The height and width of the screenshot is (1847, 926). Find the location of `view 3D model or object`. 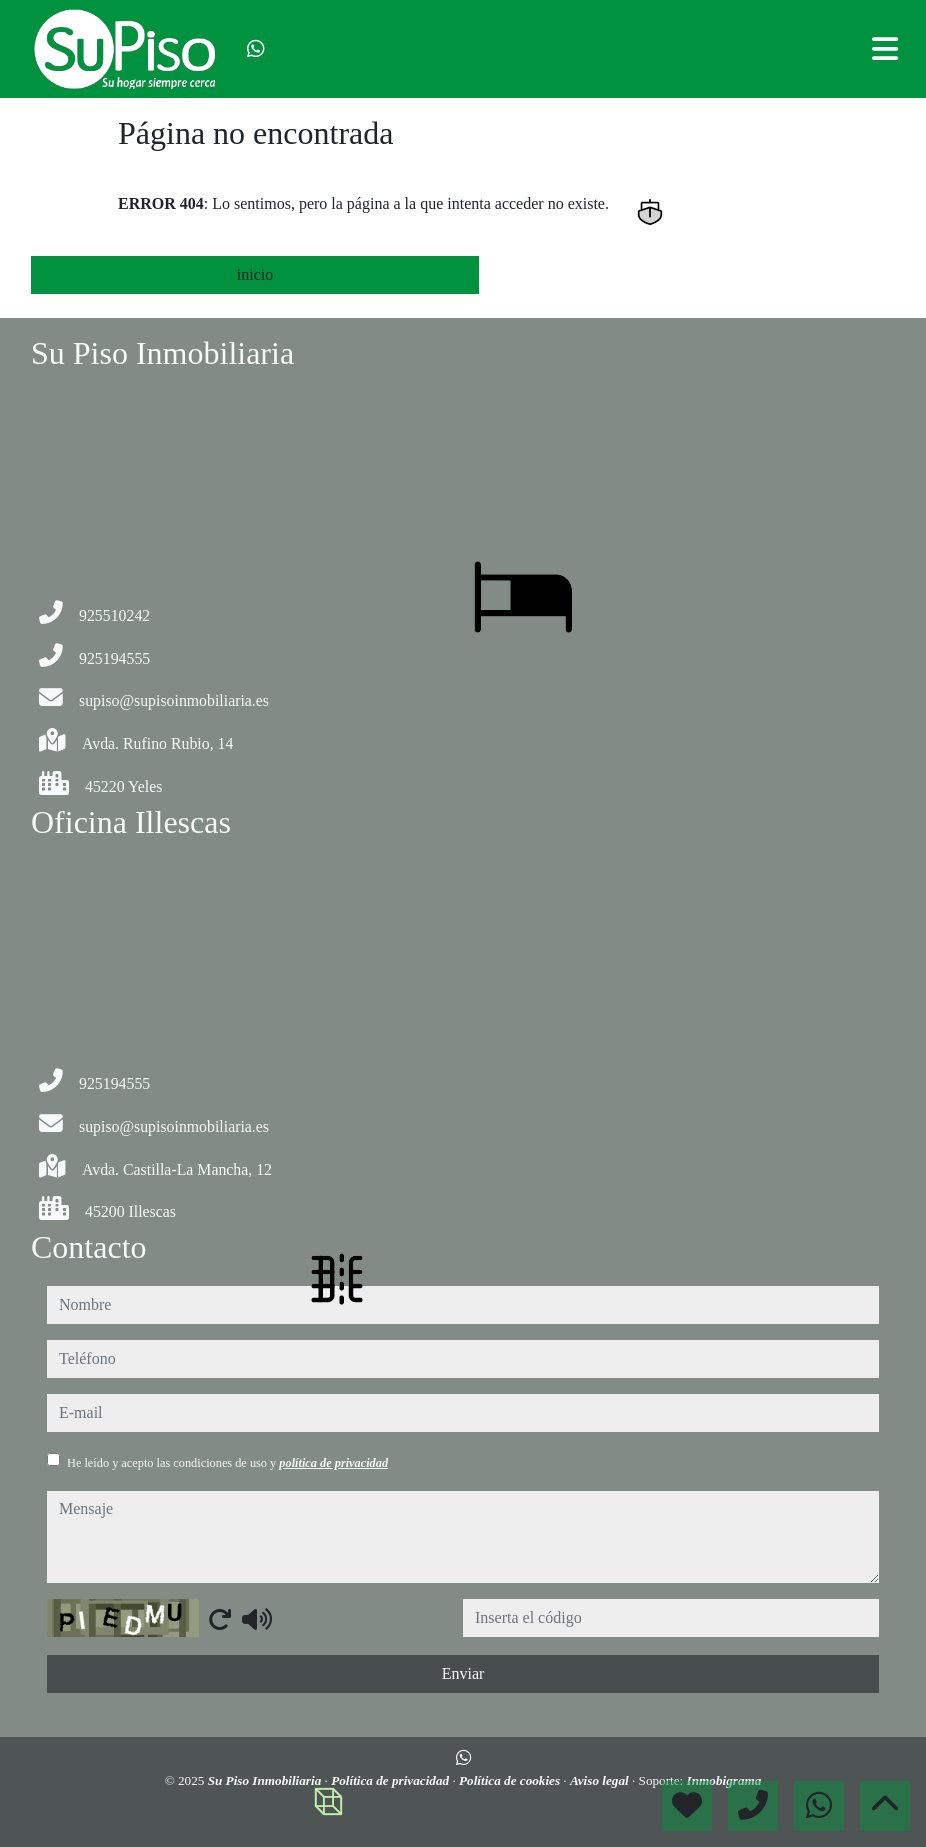

view 3D model or object is located at coordinates (328, 1801).